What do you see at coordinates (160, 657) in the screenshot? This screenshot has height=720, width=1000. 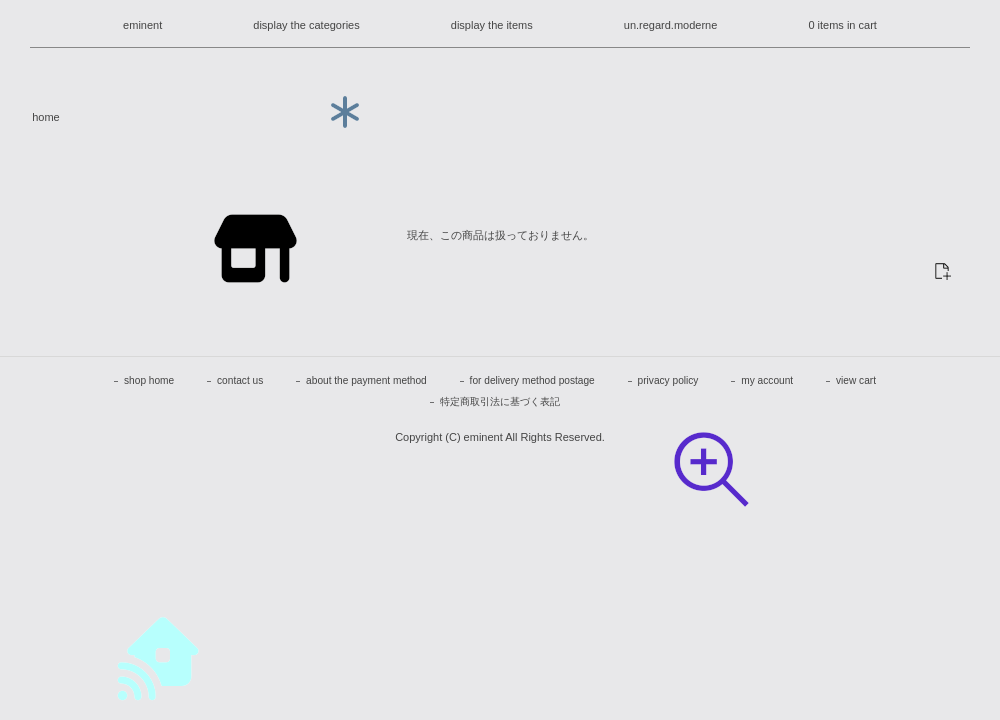 I see `access smart home controls` at bounding box center [160, 657].